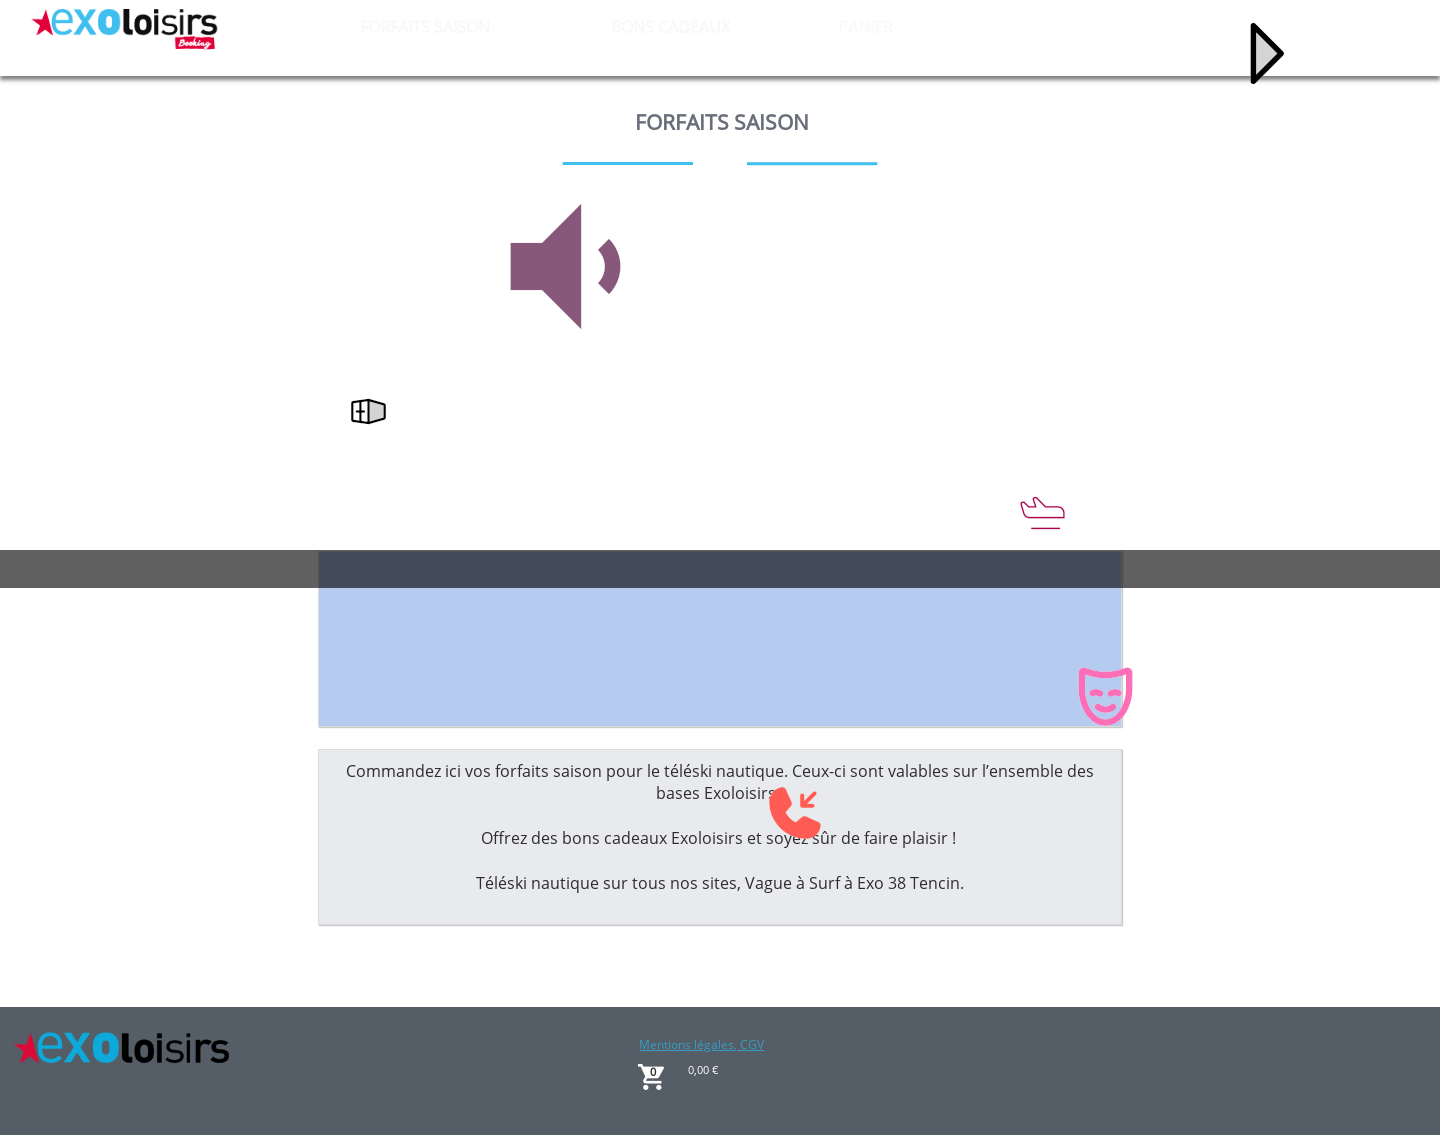 The image size is (1440, 1137). Describe the element at coordinates (1042, 511) in the screenshot. I see `indicates flight mode is active` at that location.